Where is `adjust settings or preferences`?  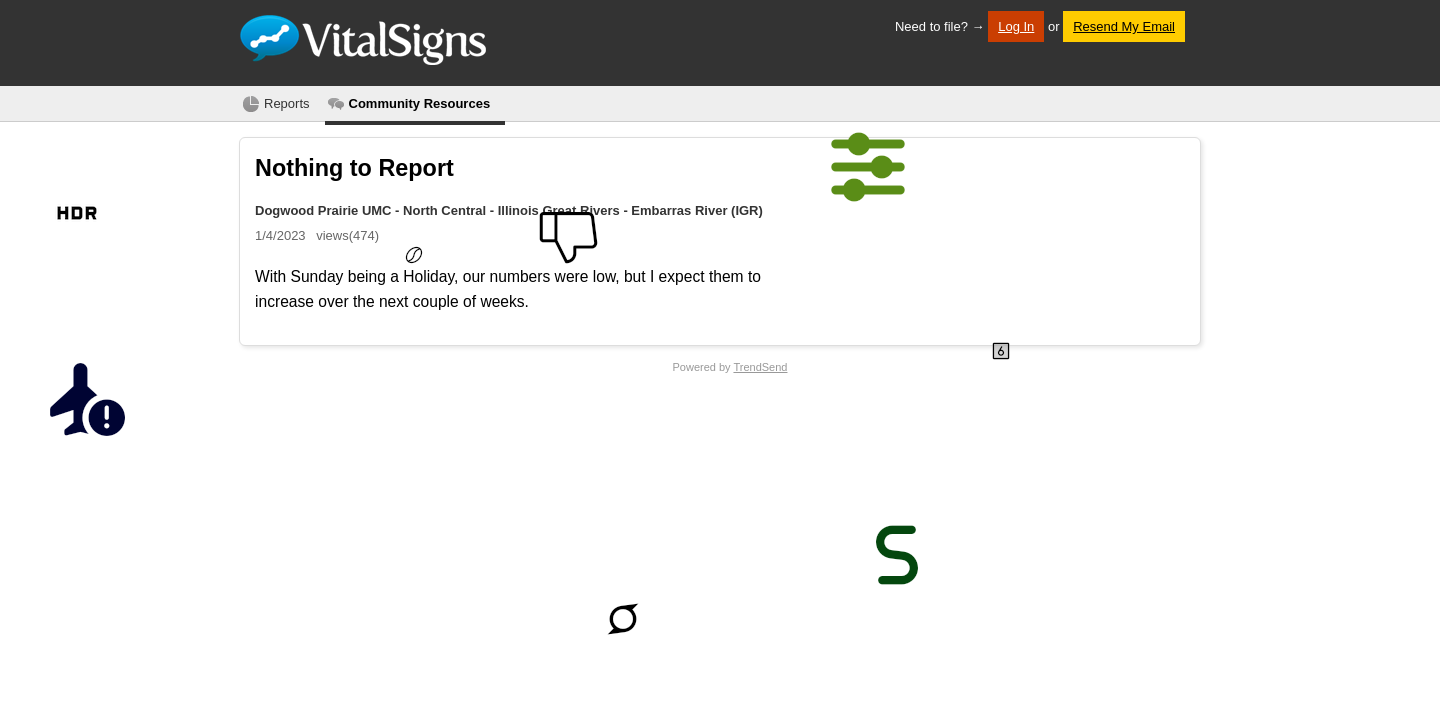 adjust settings or preferences is located at coordinates (868, 167).